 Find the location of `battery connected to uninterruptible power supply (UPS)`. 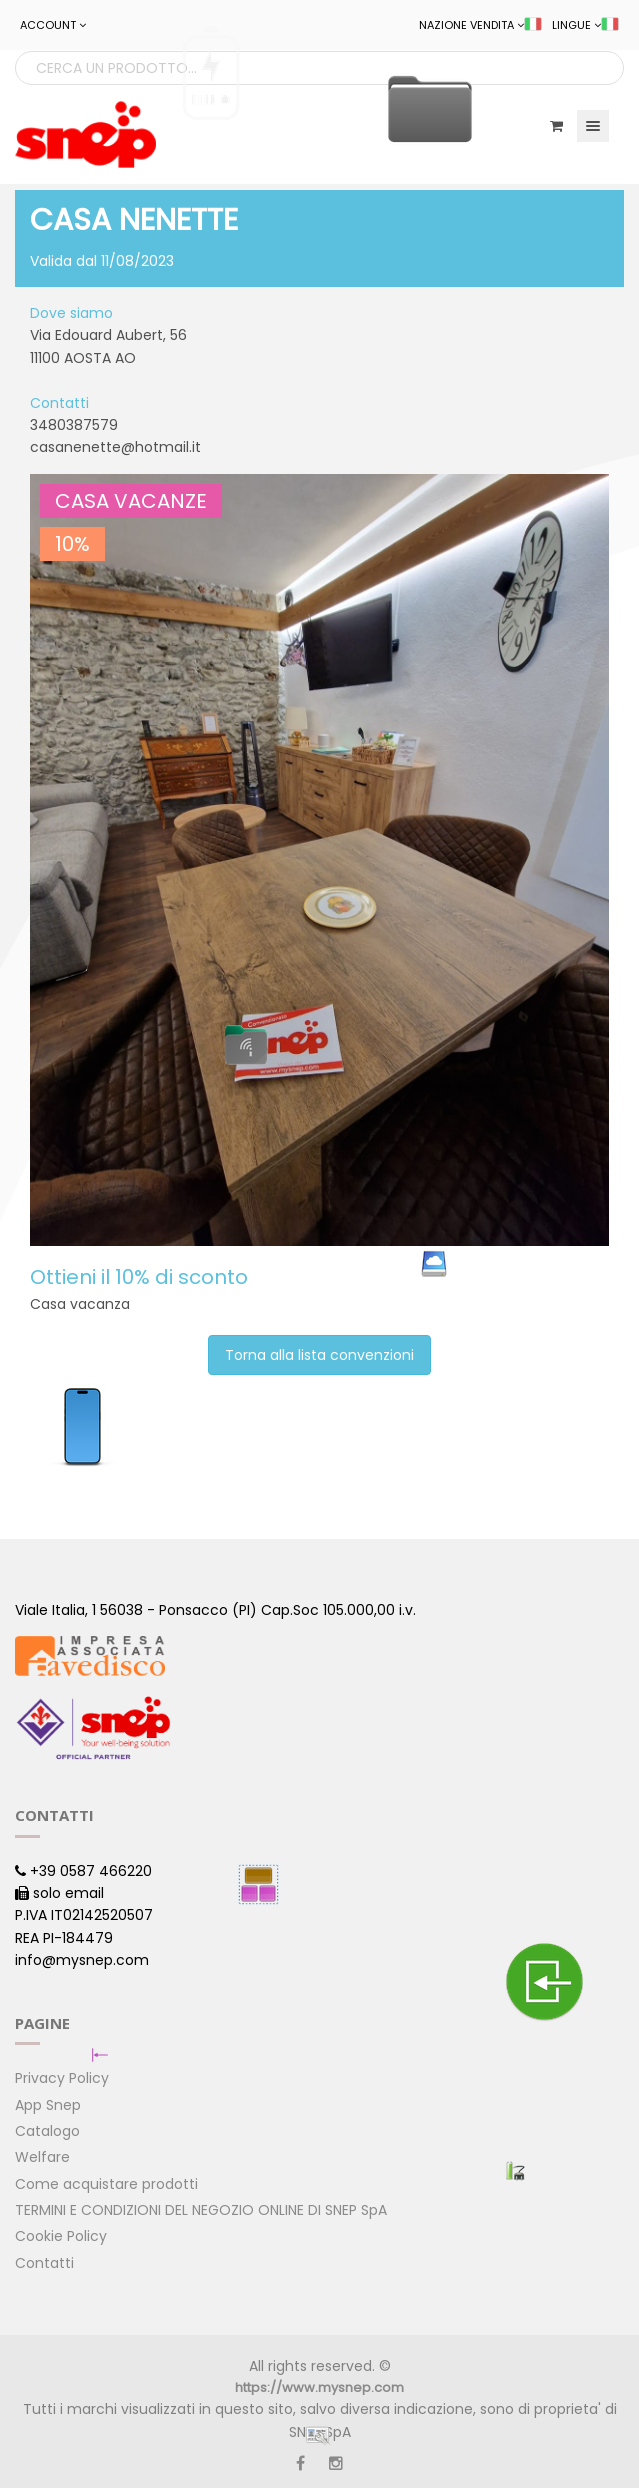

battery connected to uninterruptible power supply (UPS) is located at coordinates (211, 73).